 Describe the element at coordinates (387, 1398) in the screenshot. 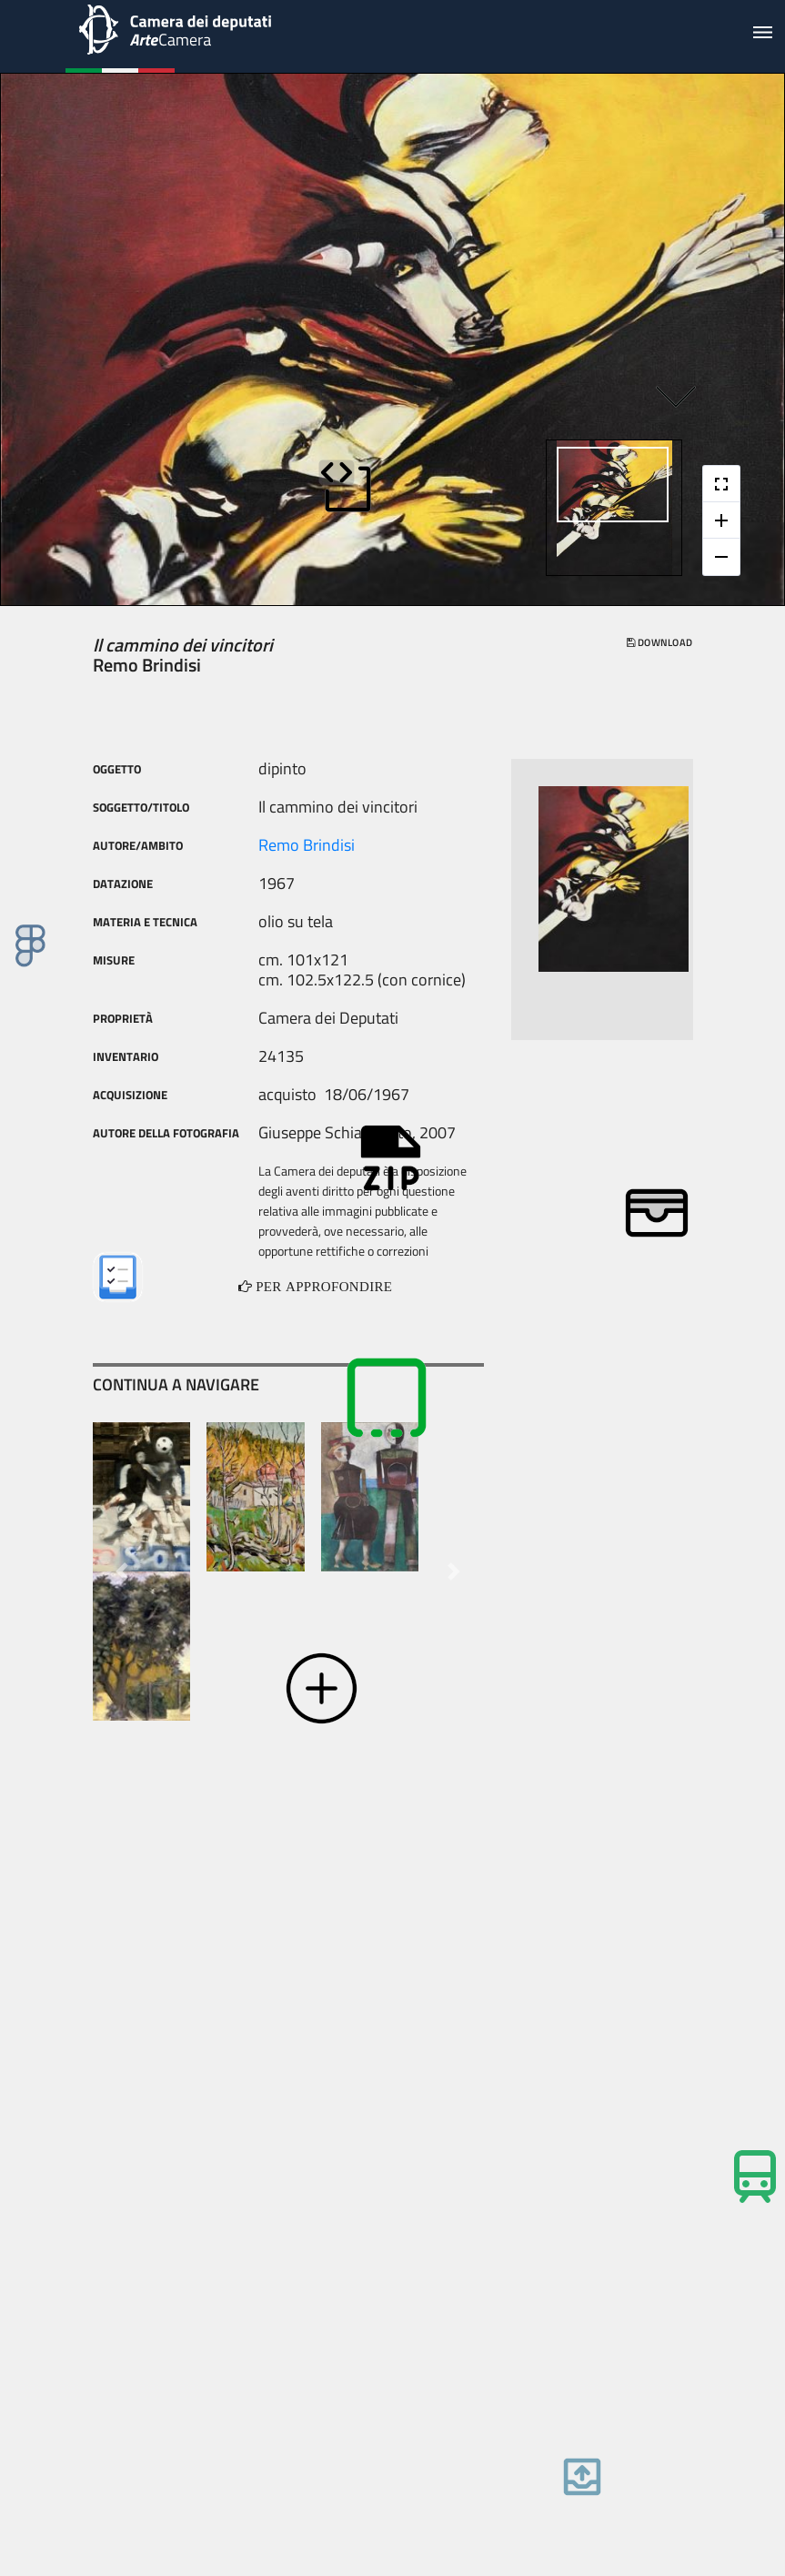

I see `indicates a container with a collapsible or expandable bottom section` at that location.